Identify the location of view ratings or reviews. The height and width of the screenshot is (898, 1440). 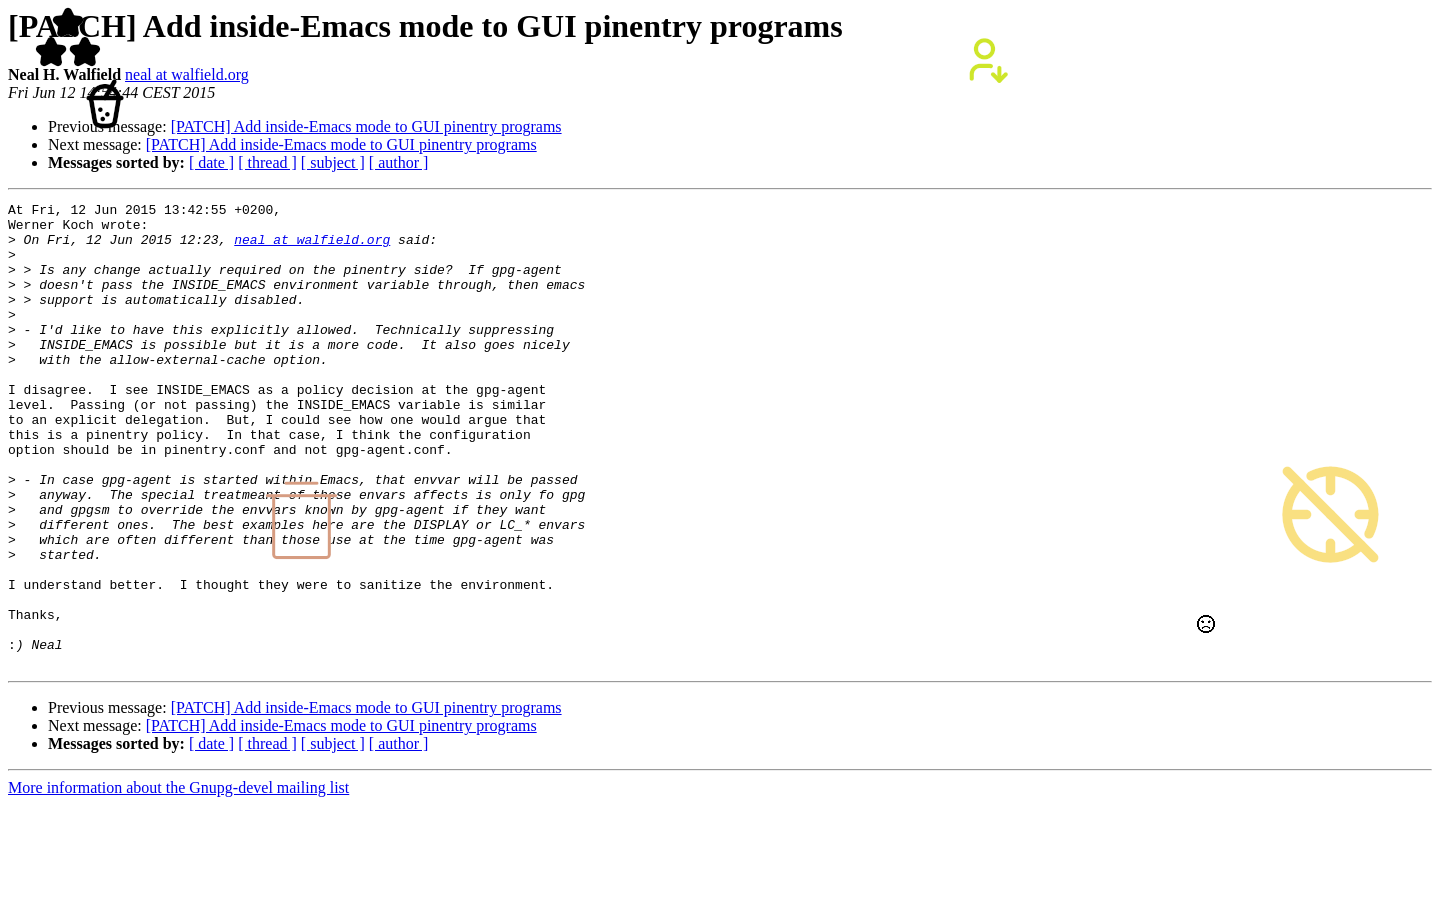
(68, 37).